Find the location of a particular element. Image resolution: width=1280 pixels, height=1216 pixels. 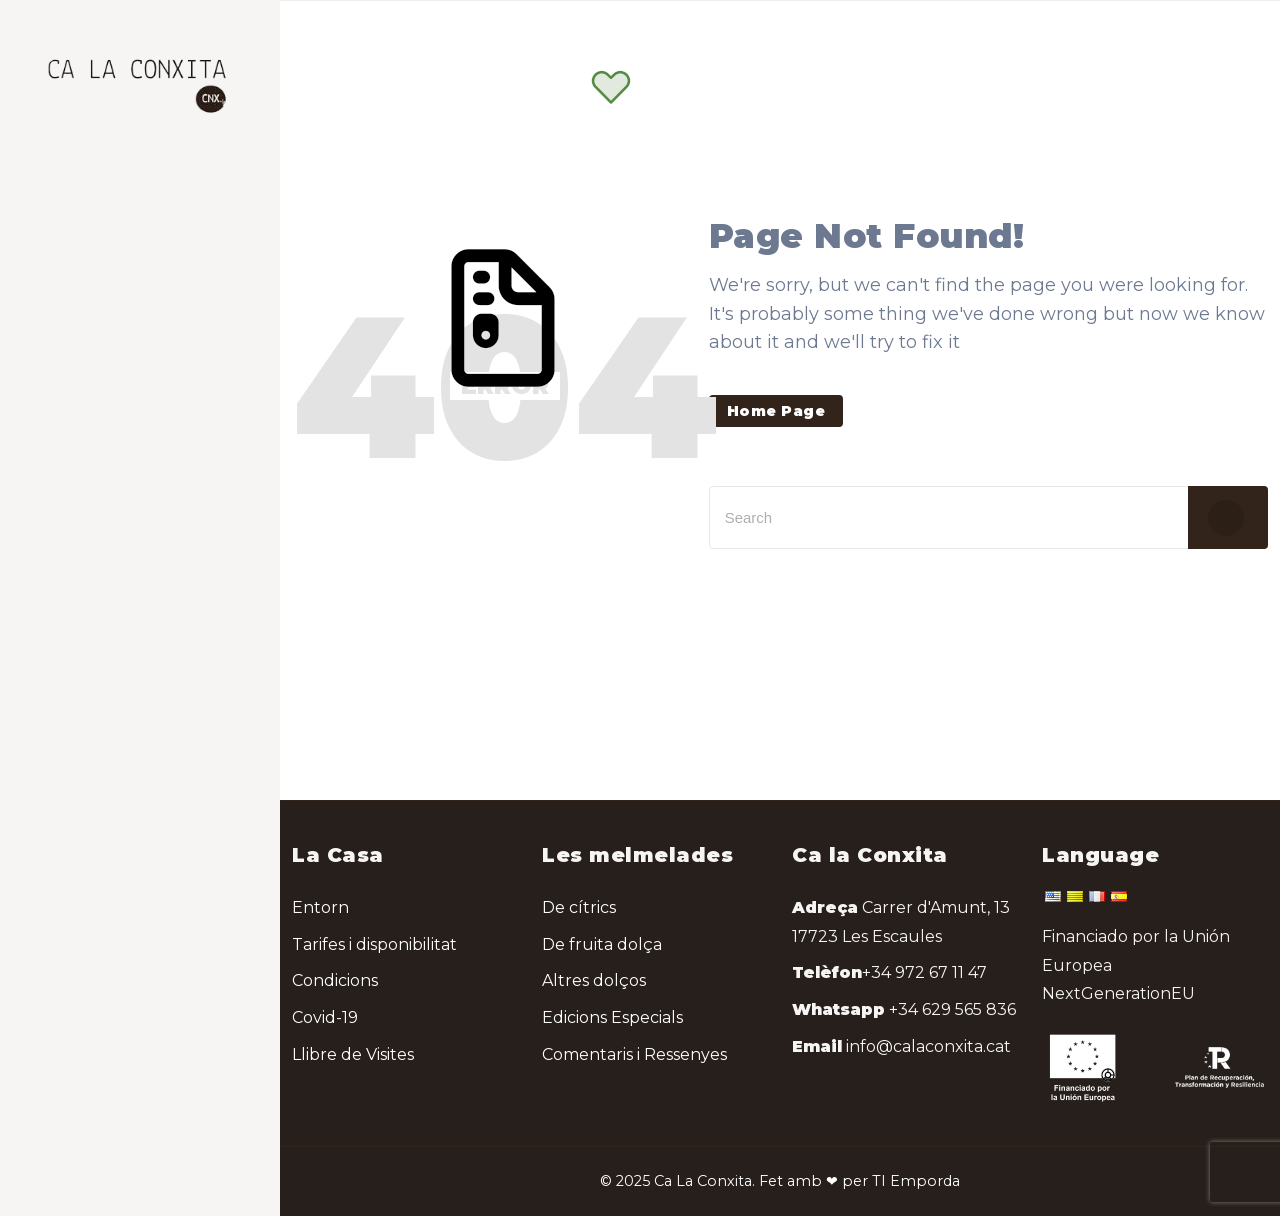

view data breakdown in a donut chart is located at coordinates (1108, 1075).